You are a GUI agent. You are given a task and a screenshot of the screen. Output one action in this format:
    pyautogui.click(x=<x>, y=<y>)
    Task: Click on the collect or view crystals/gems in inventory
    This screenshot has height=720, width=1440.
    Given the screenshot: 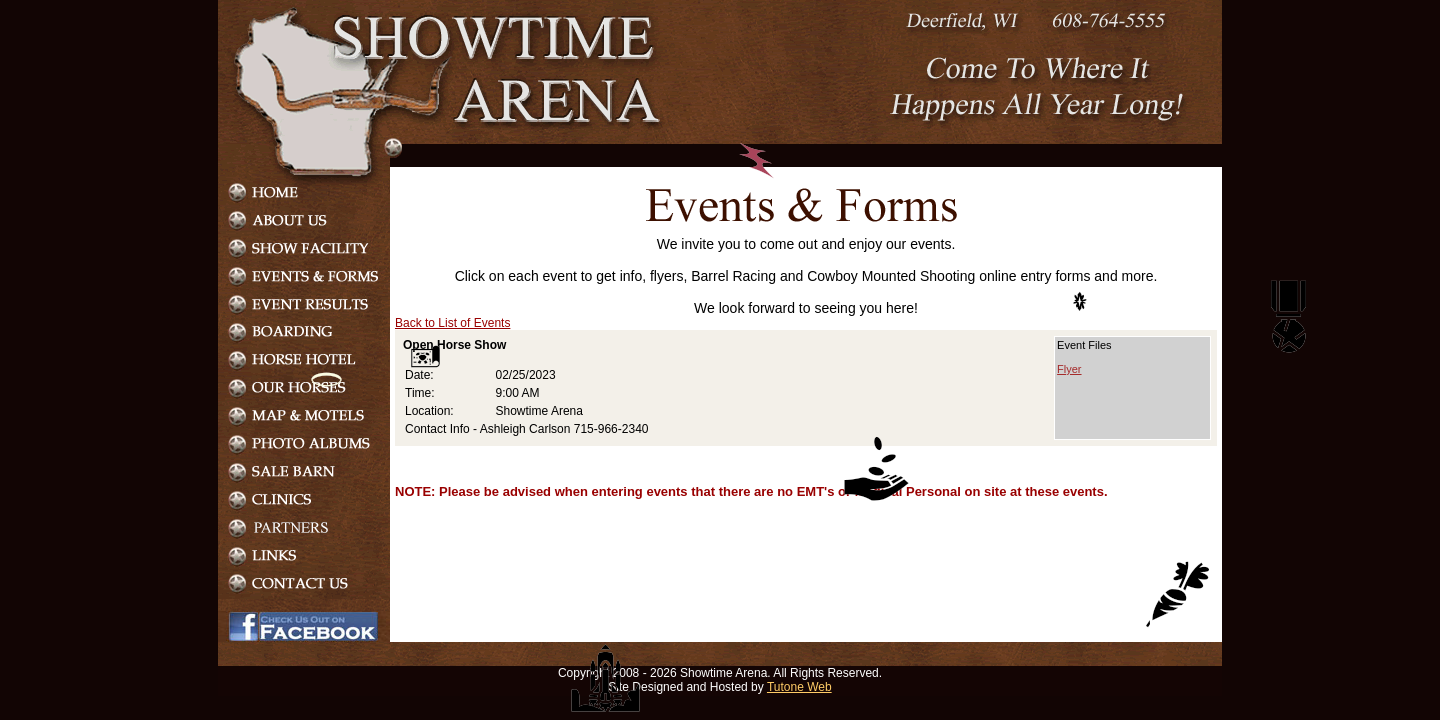 What is the action you would take?
    pyautogui.click(x=1079, y=301)
    